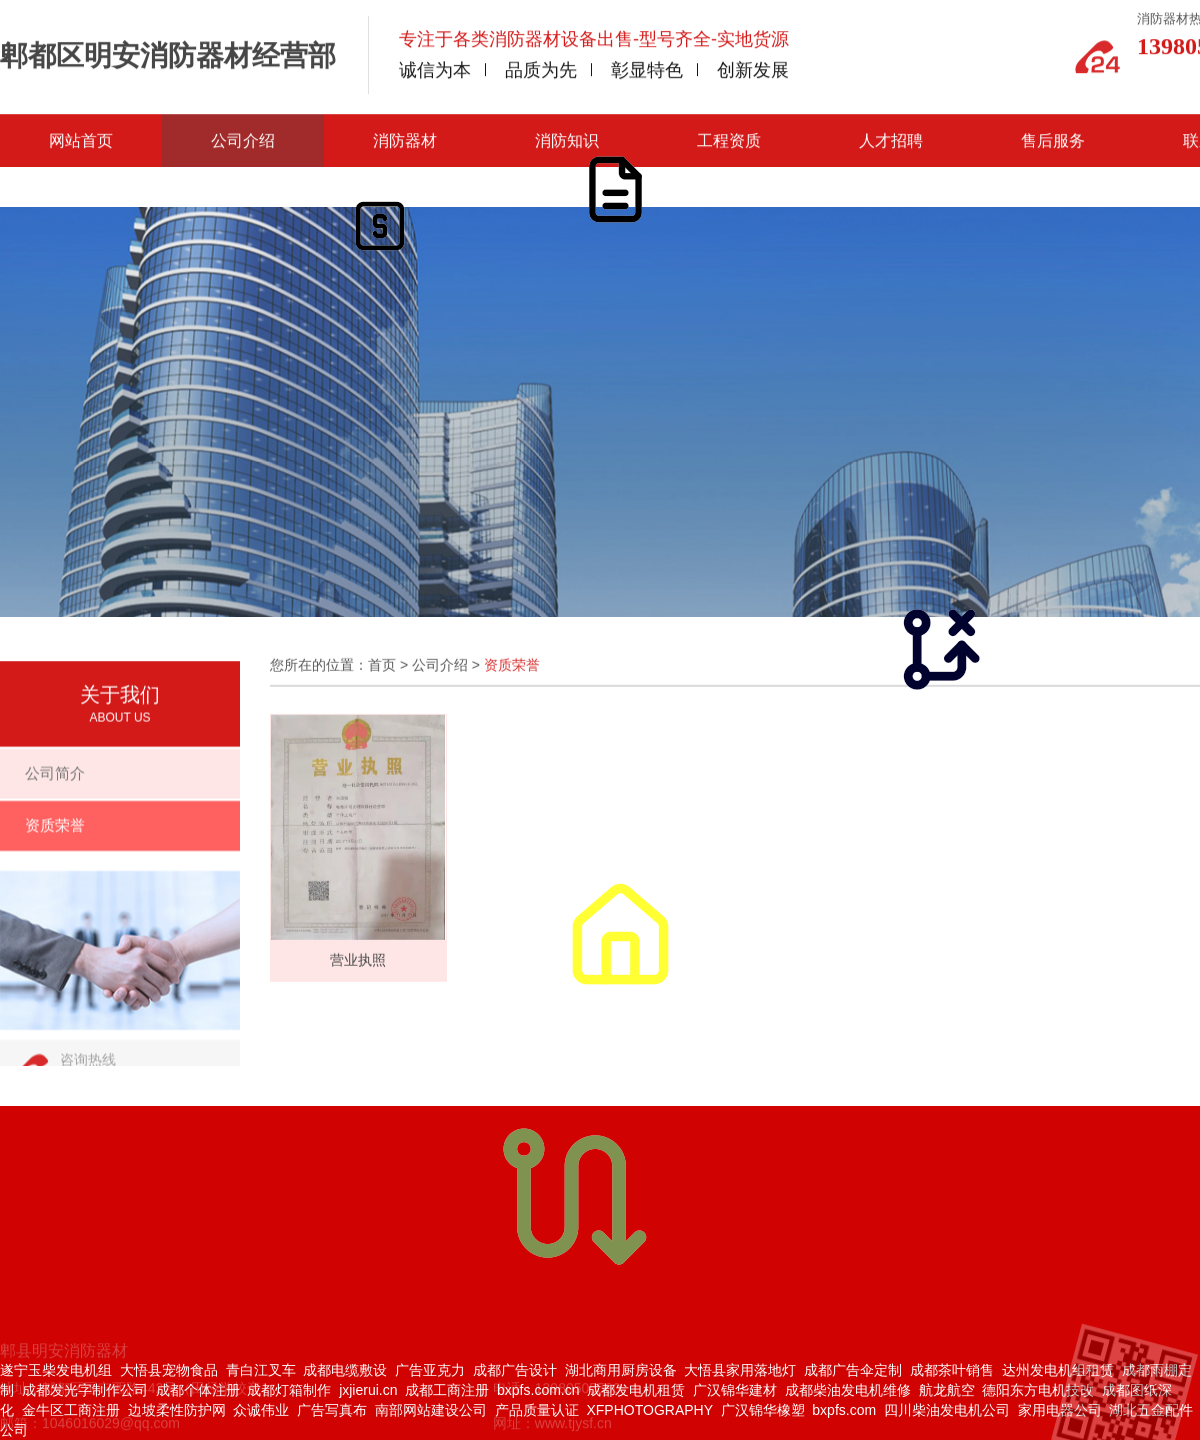  I want to click on indicates a shortcut or keyboard shortcut function, so click(380, 226).